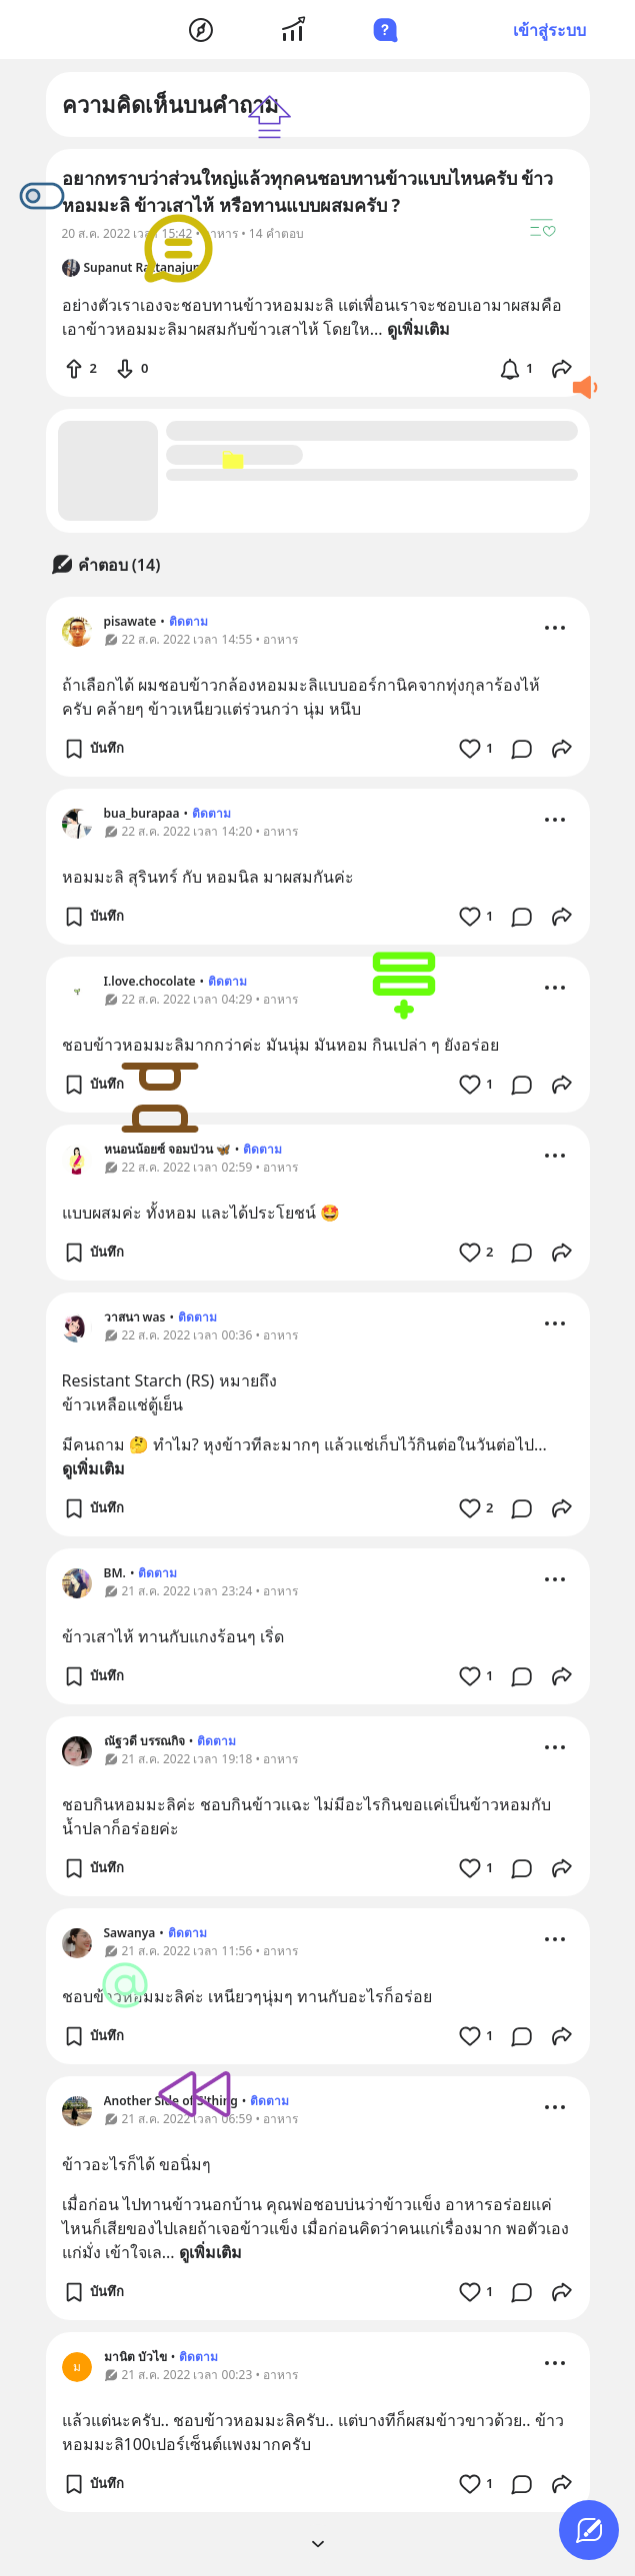 The image size is (635, 2576). I want to click on rewind or skip backward in media playback, so click(197, 2094).